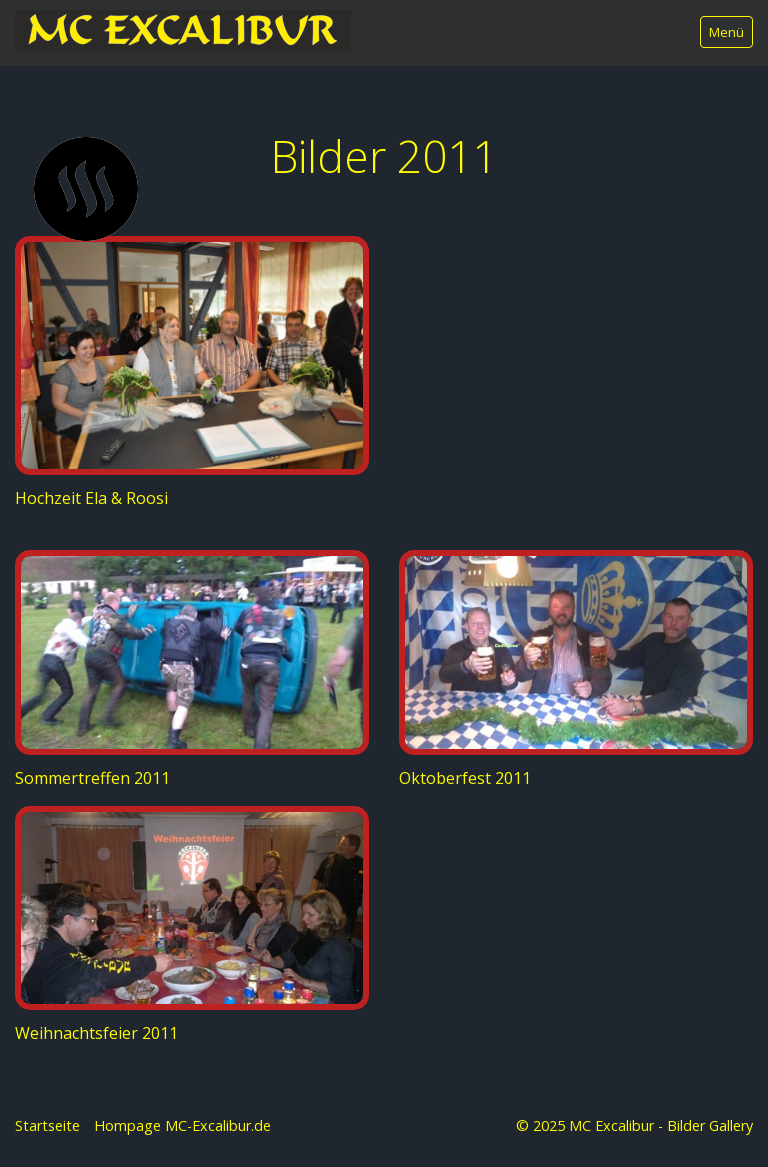 The image size is (768, 1167). What do you see at coordinates (507, 645) in the screenshot?
I see `visit the CodinGame platform` at bounding box center [507, 645].